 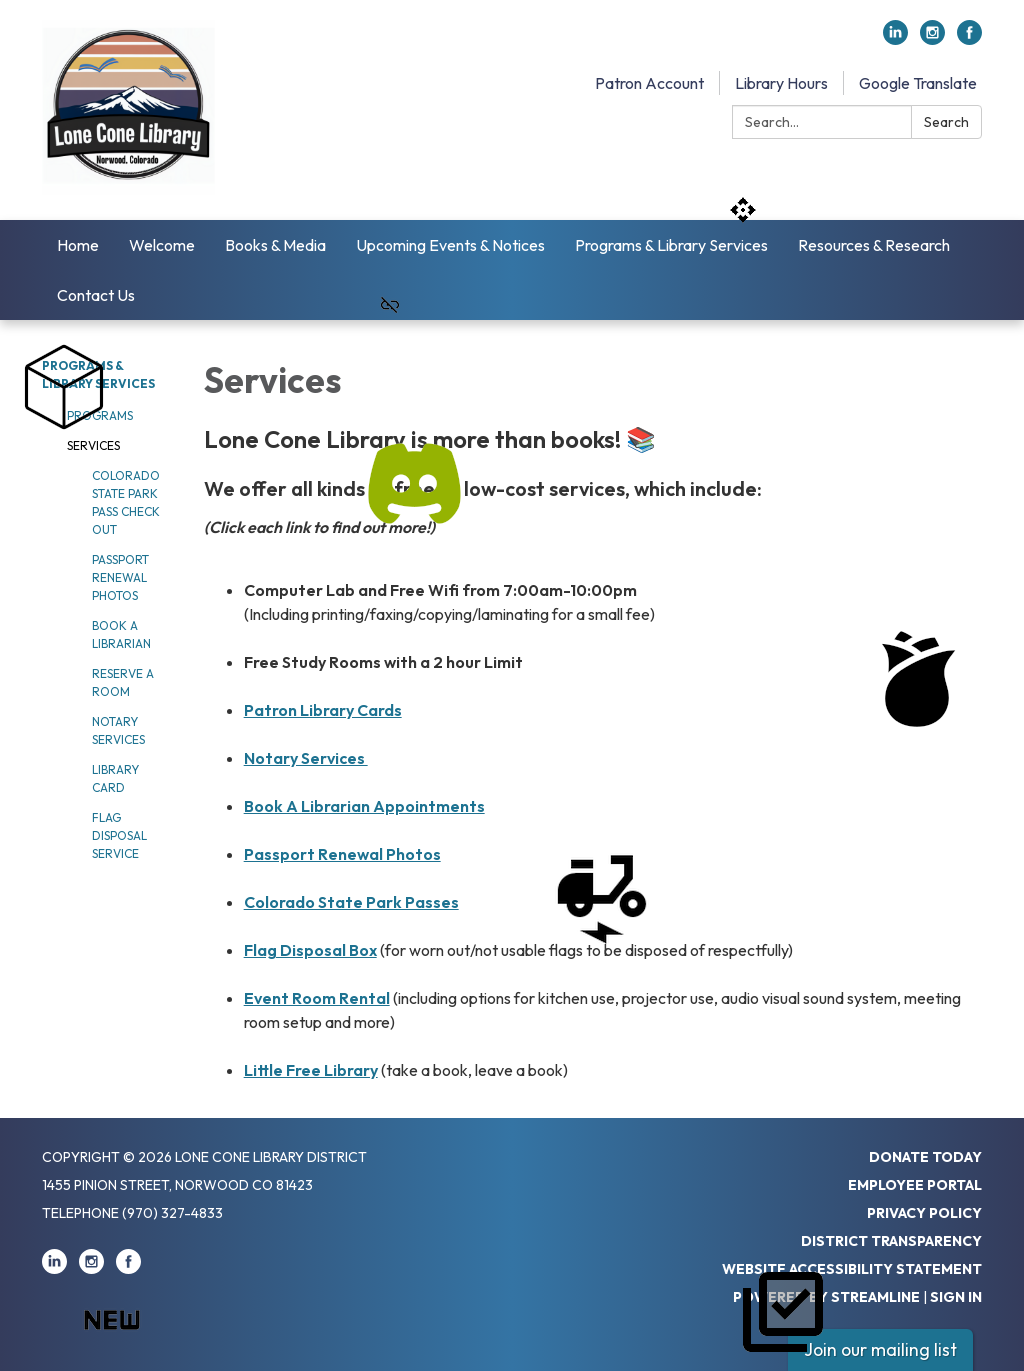 What do you see at coordinates (602, 895) in the screenshot?
I see `select electric moped as transportation mode` at bounding box center [602, 895].